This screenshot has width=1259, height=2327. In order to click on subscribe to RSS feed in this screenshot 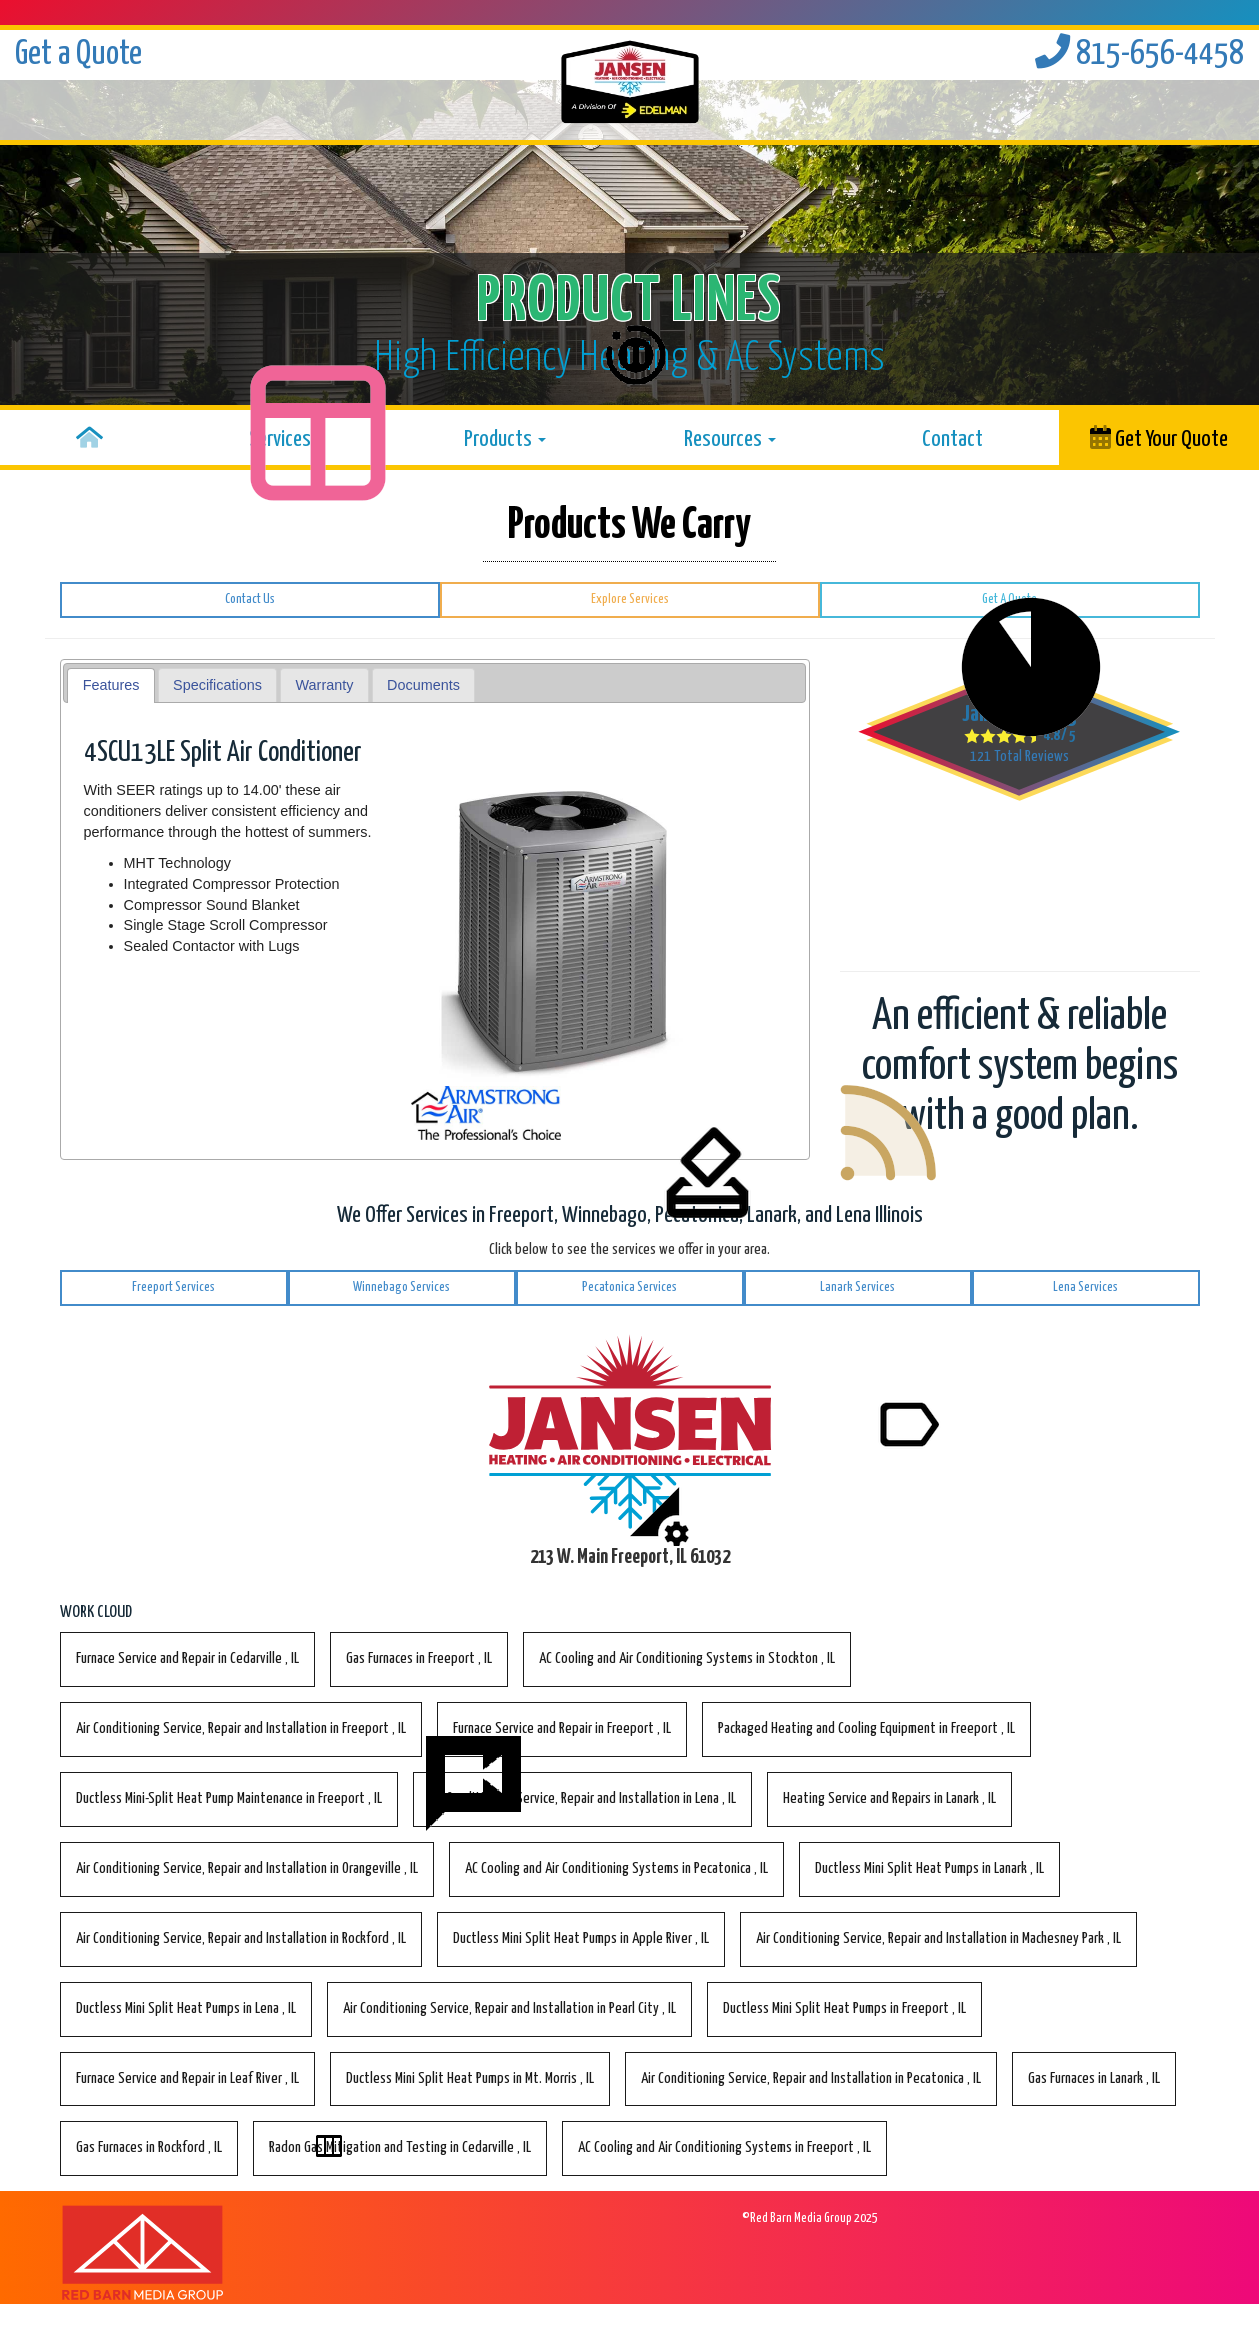, I will do `click(881, 1139)`.